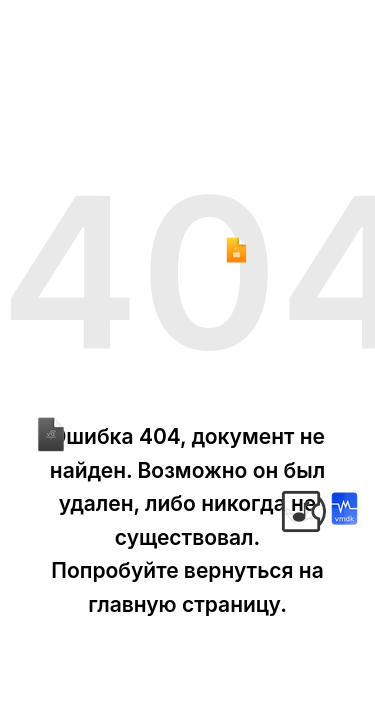 The width and height of the screenshot is (375, 720). Describe the element at coordinates (51, 435) in the screenshot. I see `opendocument formula template file` at that location.